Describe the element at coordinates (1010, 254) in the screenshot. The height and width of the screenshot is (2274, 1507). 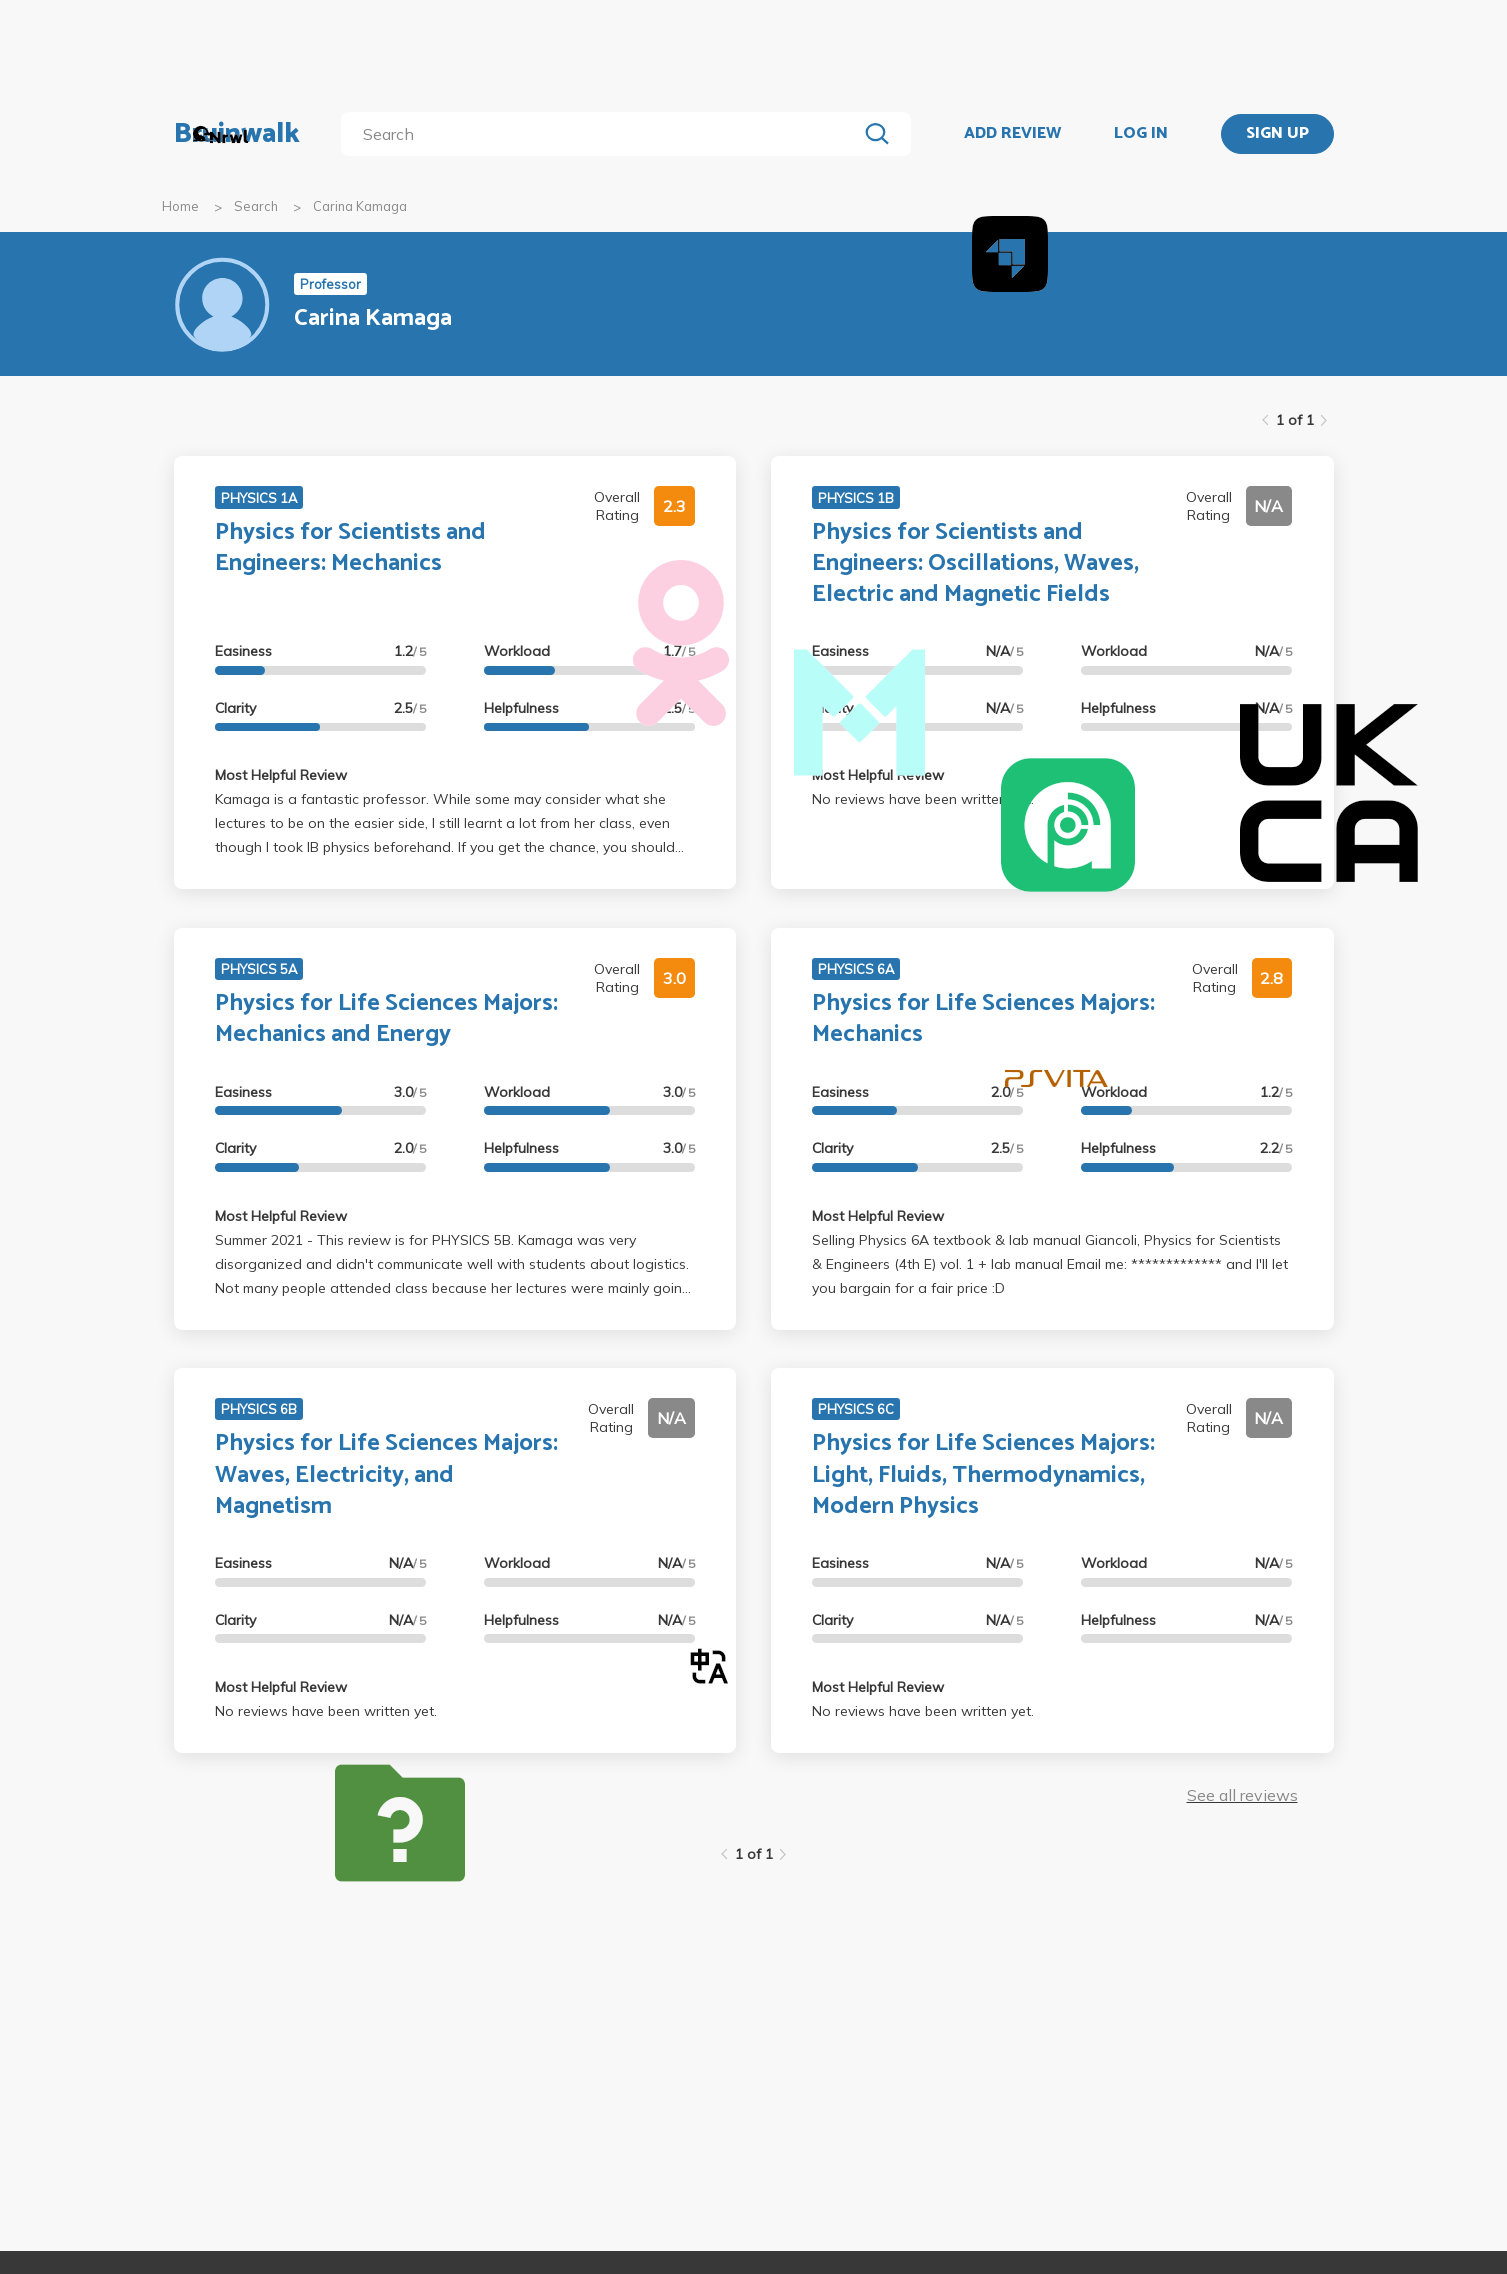
I see `open strapi CMS dashboard` at that location.